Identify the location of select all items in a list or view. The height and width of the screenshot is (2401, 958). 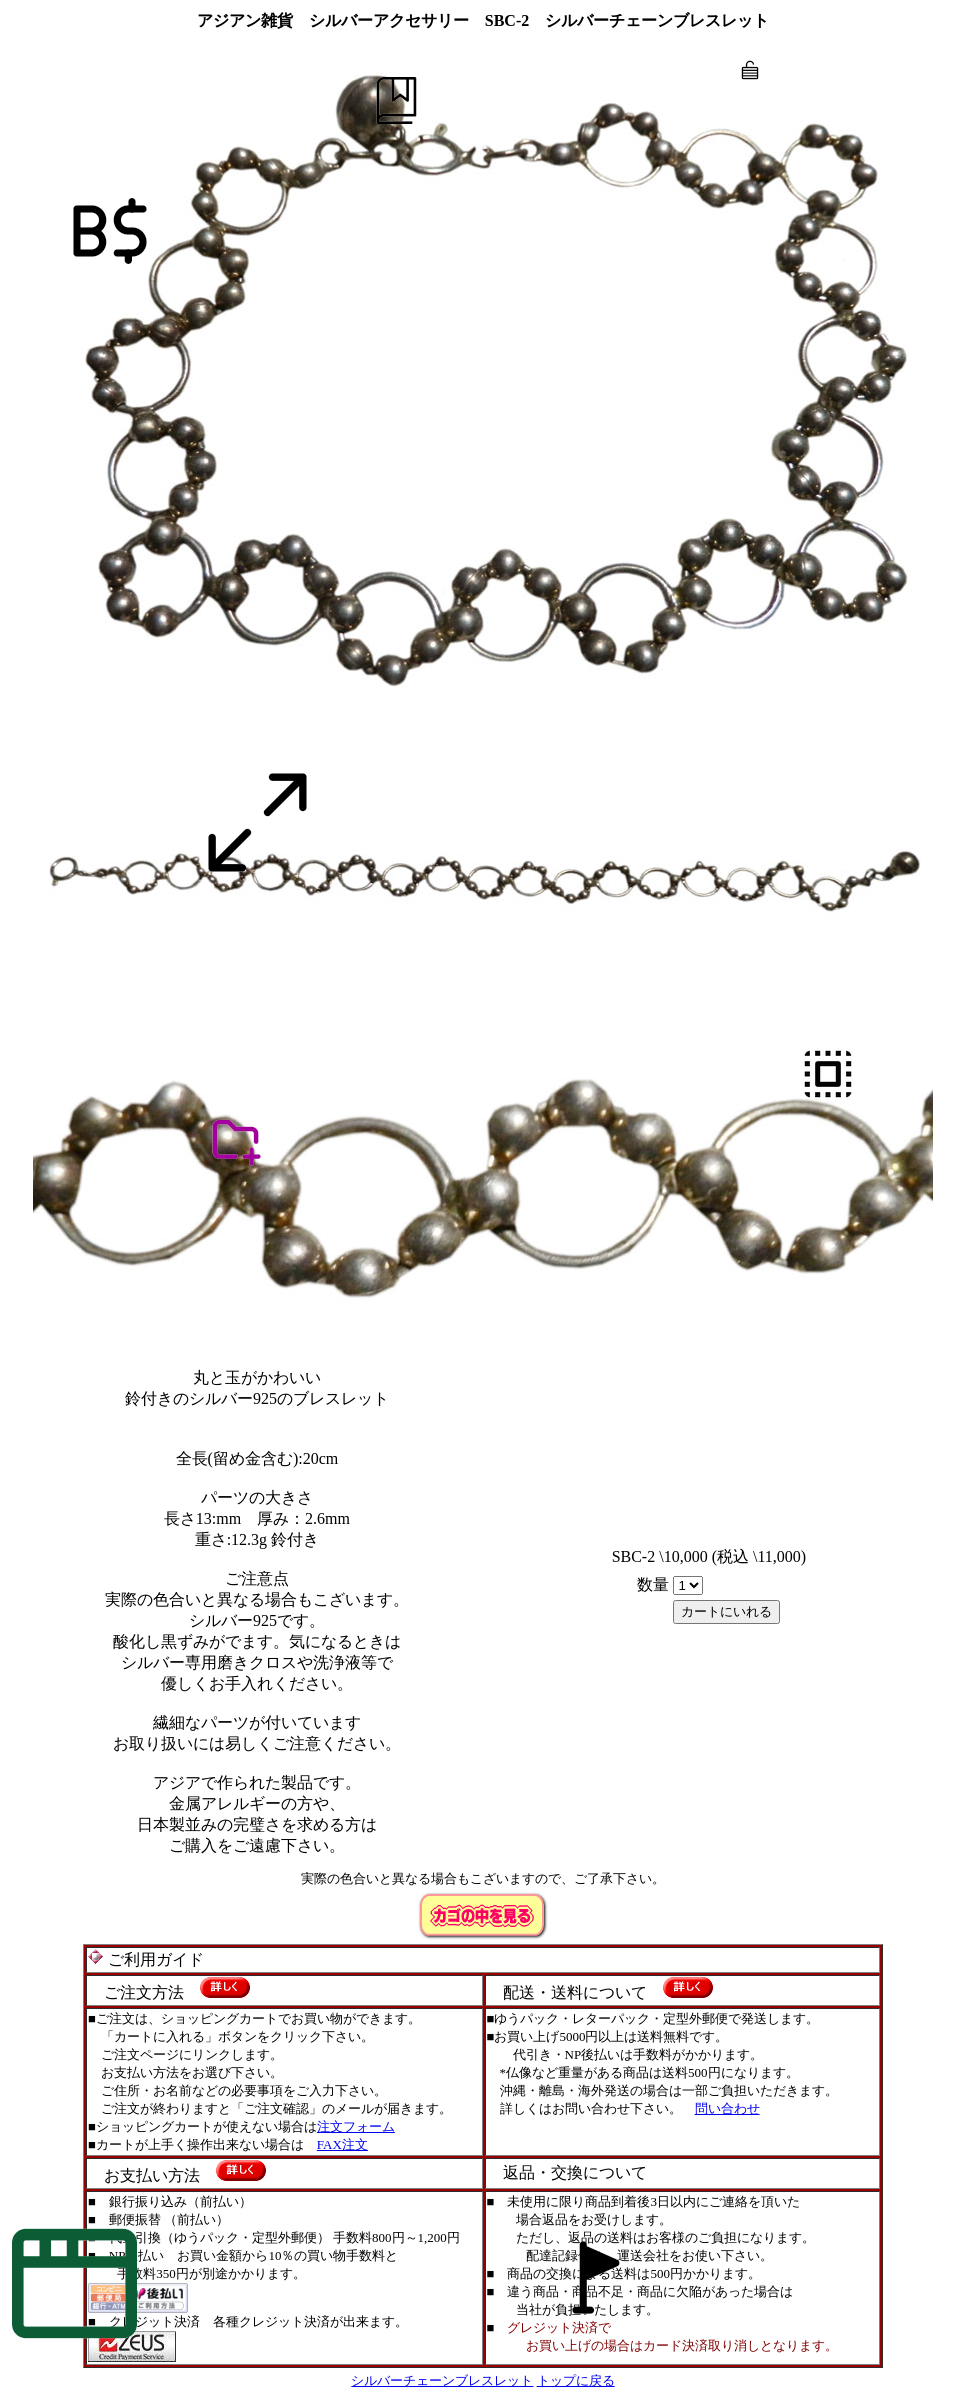
(828, 1074).